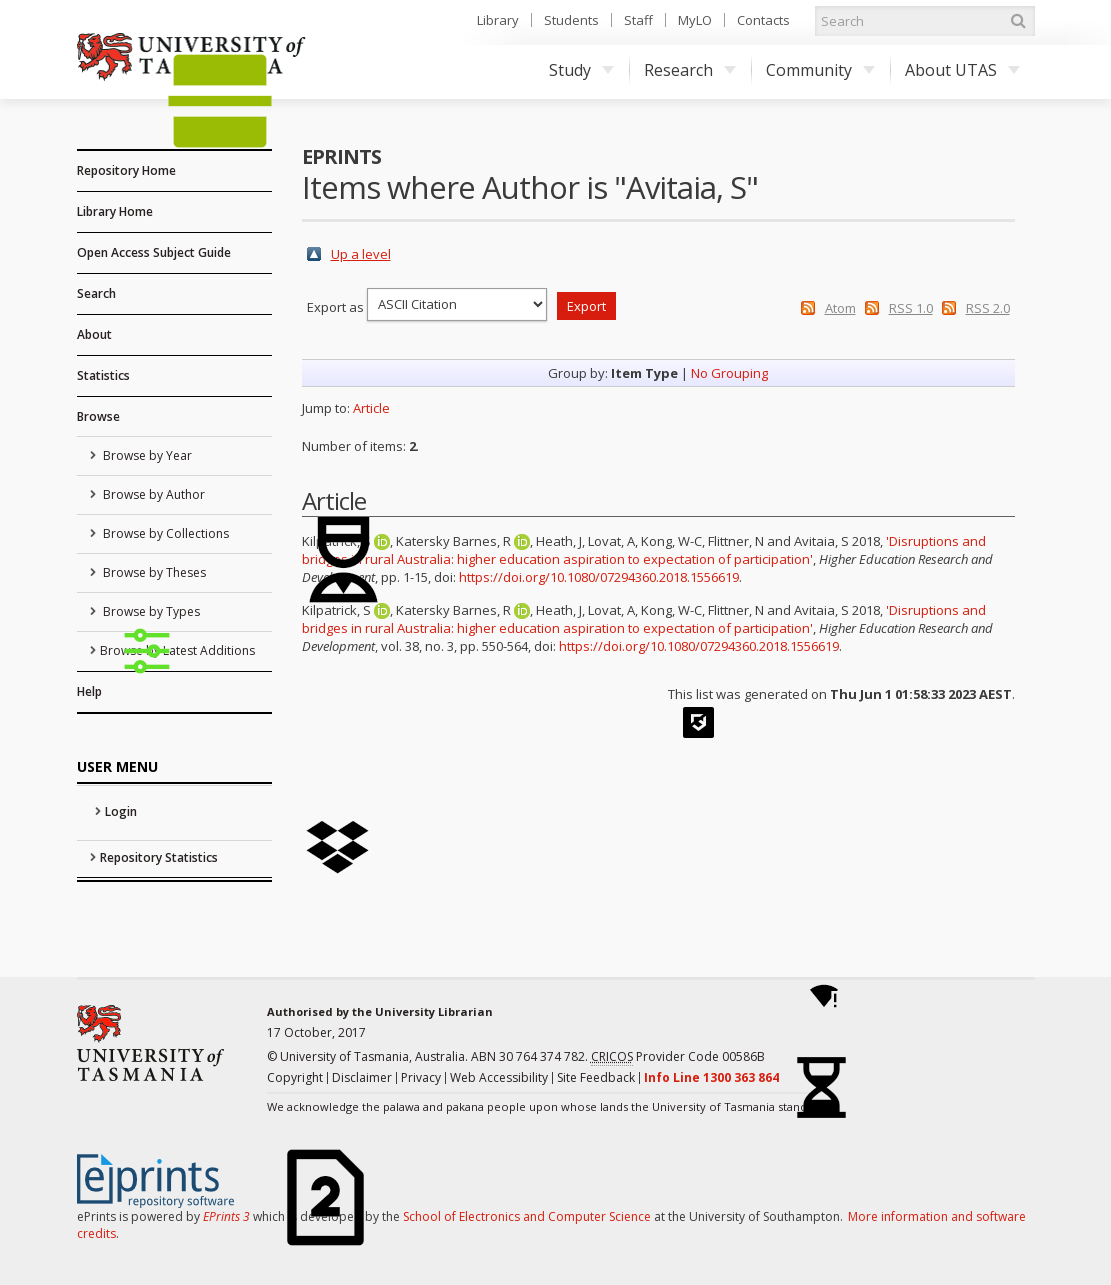 Image resolution: width=1111 pixels, height=1285 pixels. I want to click on access nursing or medical staff information, so click(343, 559).